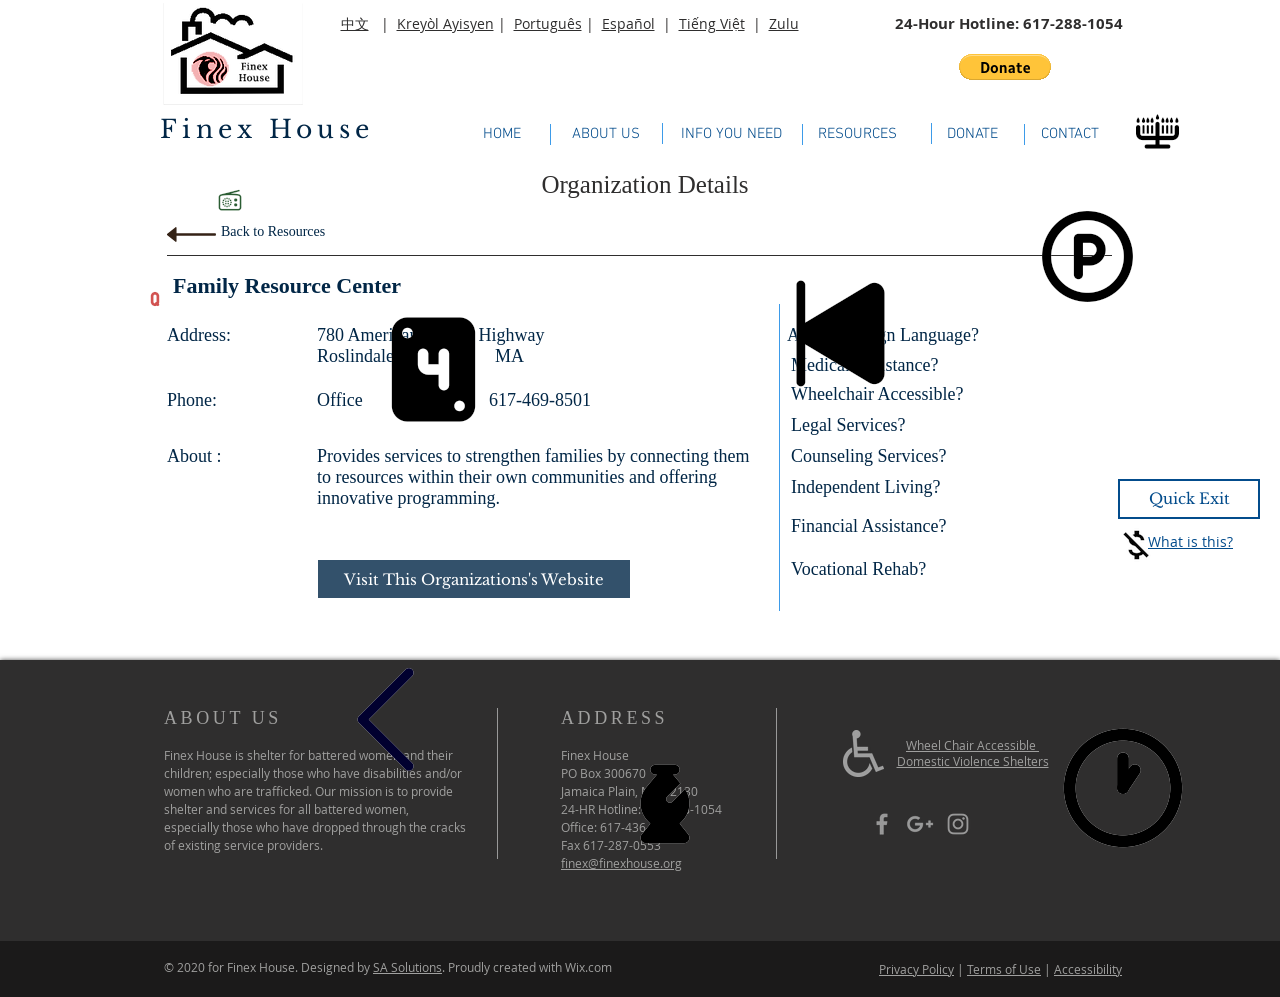  Describe the element at coordinates (840, 333) in the screenshot. I see `skip to the previous track` at that location.